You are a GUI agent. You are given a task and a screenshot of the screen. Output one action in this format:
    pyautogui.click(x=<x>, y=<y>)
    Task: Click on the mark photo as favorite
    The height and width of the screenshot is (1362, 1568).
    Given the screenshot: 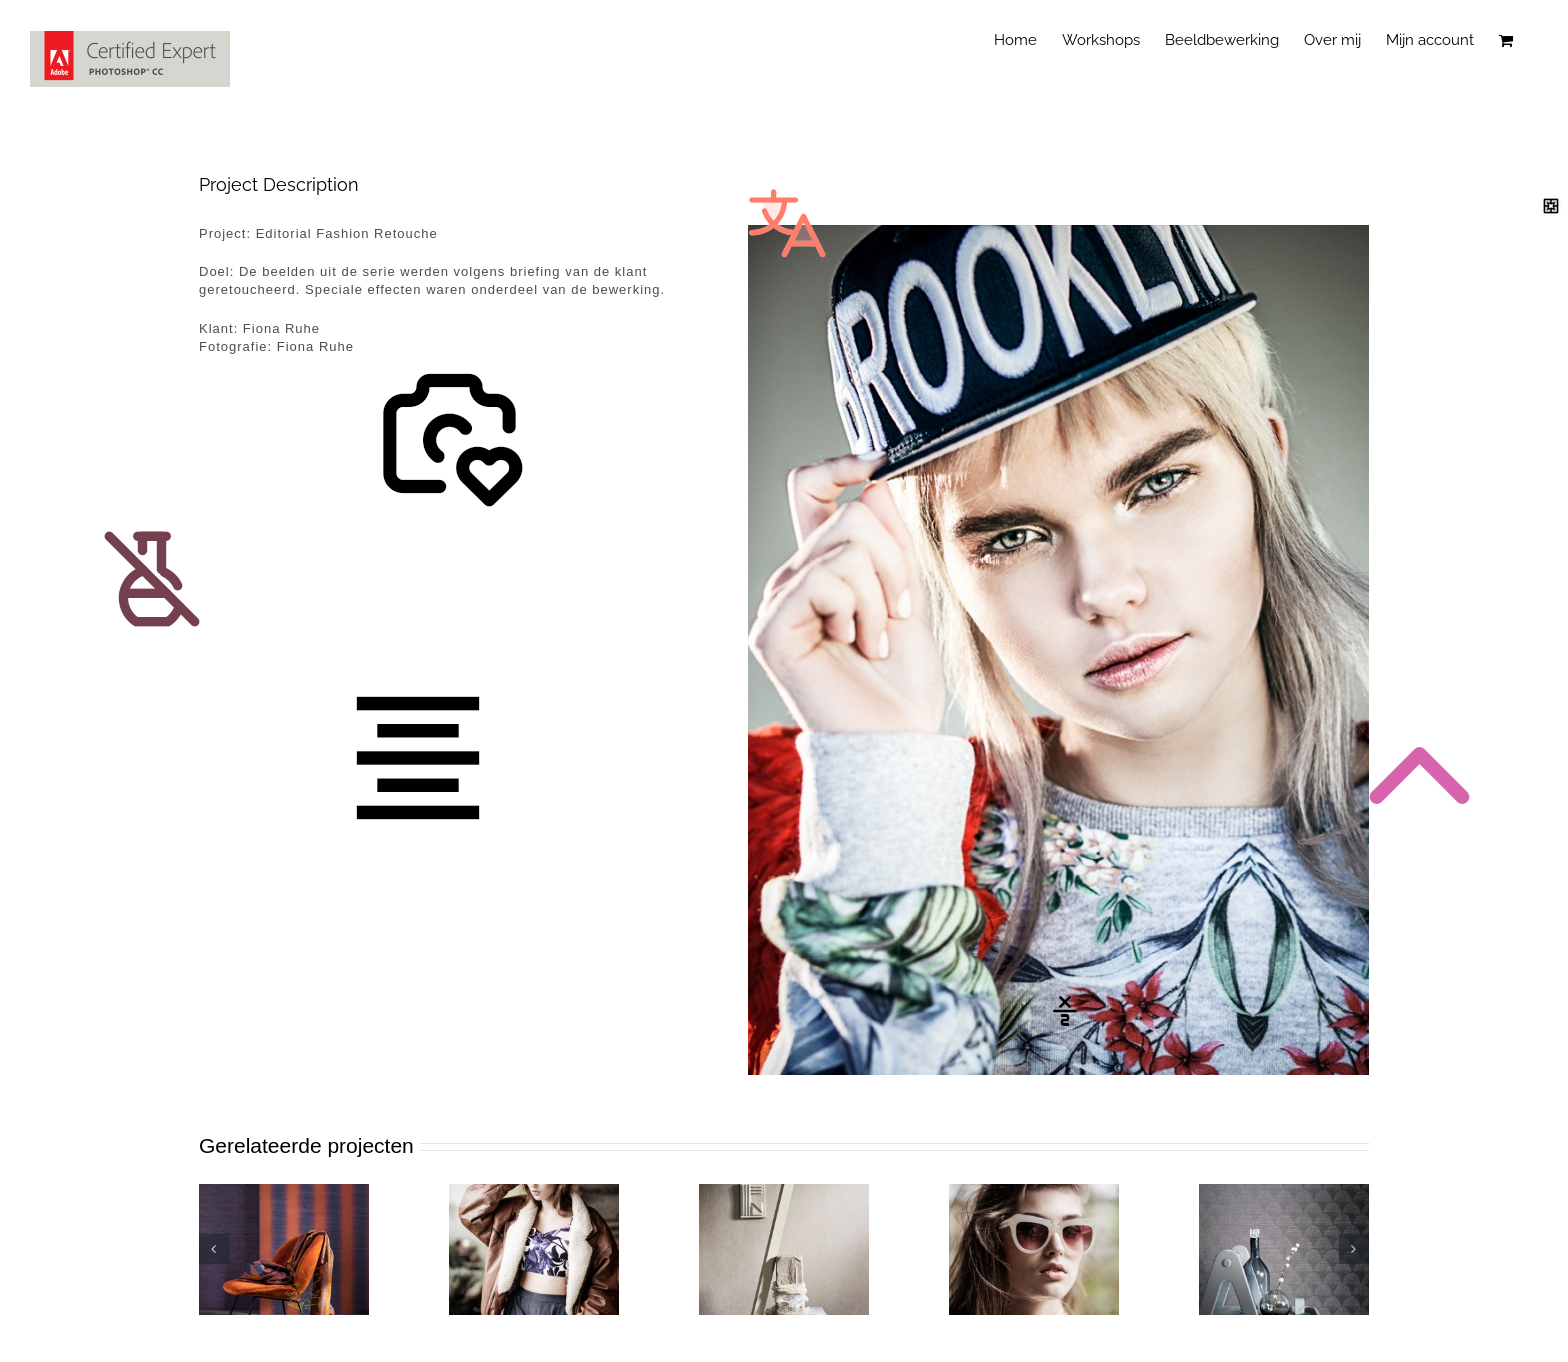 What is the action you would take?
    pyautogui.click(x=449, y=433)
    